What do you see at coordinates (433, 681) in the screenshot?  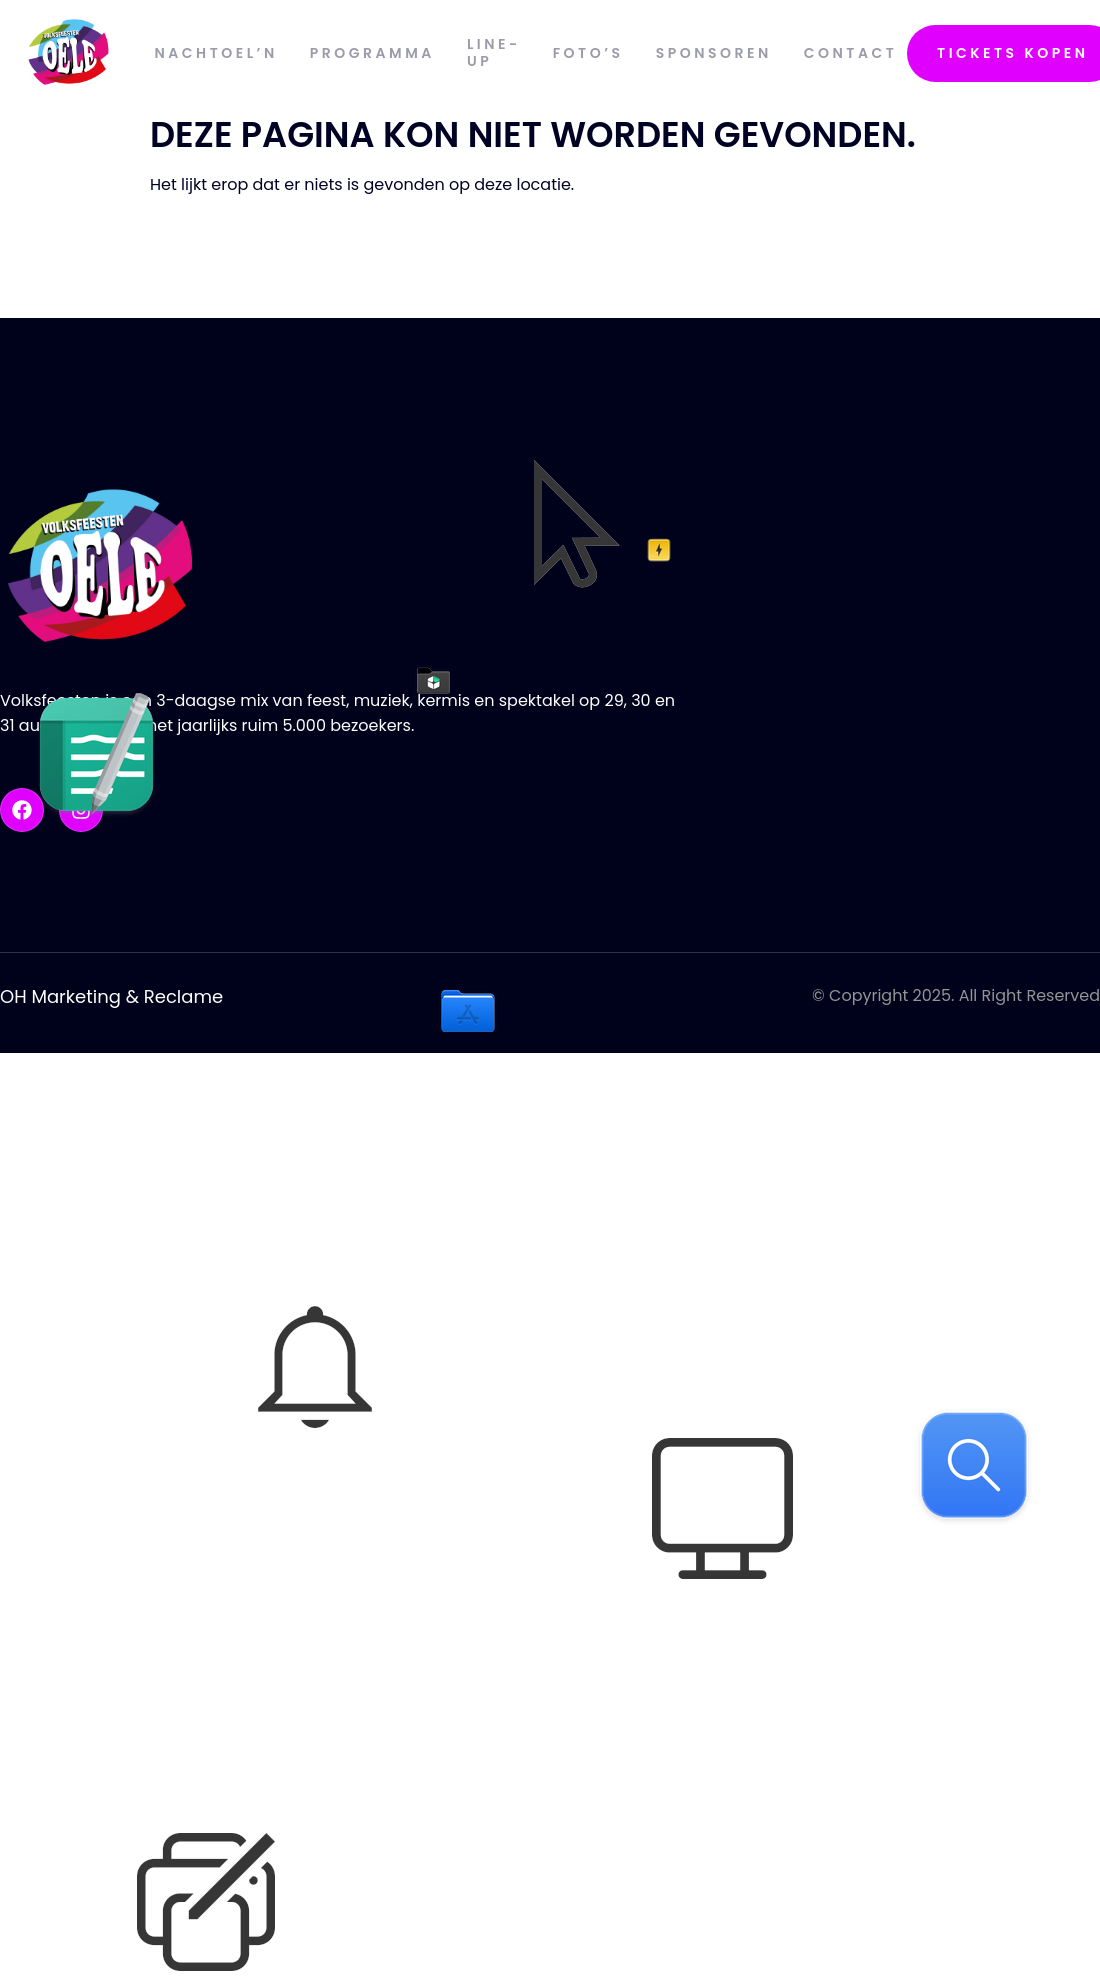 I see `open wondershare filmstock assets folder` at bounding box center [433, 681].